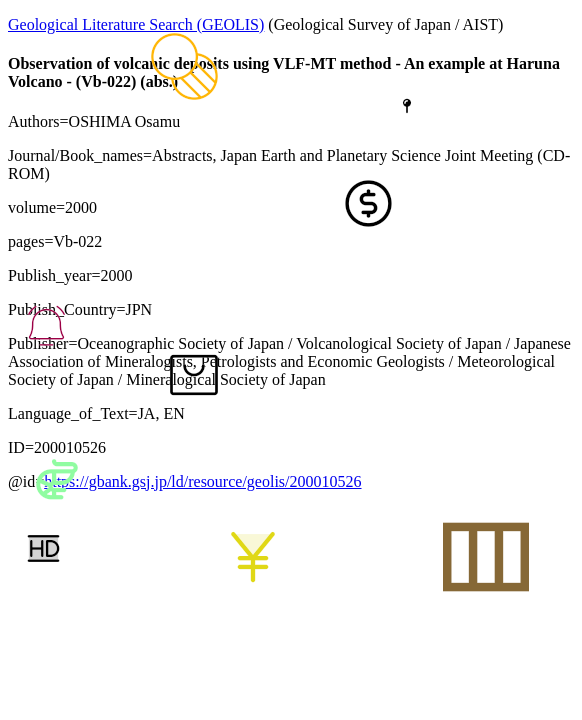 The image size is (582, 720). What do you see at coordinates (46, 326) in the screenshot?
I see `active notifications or alerts` at bounding box center [46, 326].